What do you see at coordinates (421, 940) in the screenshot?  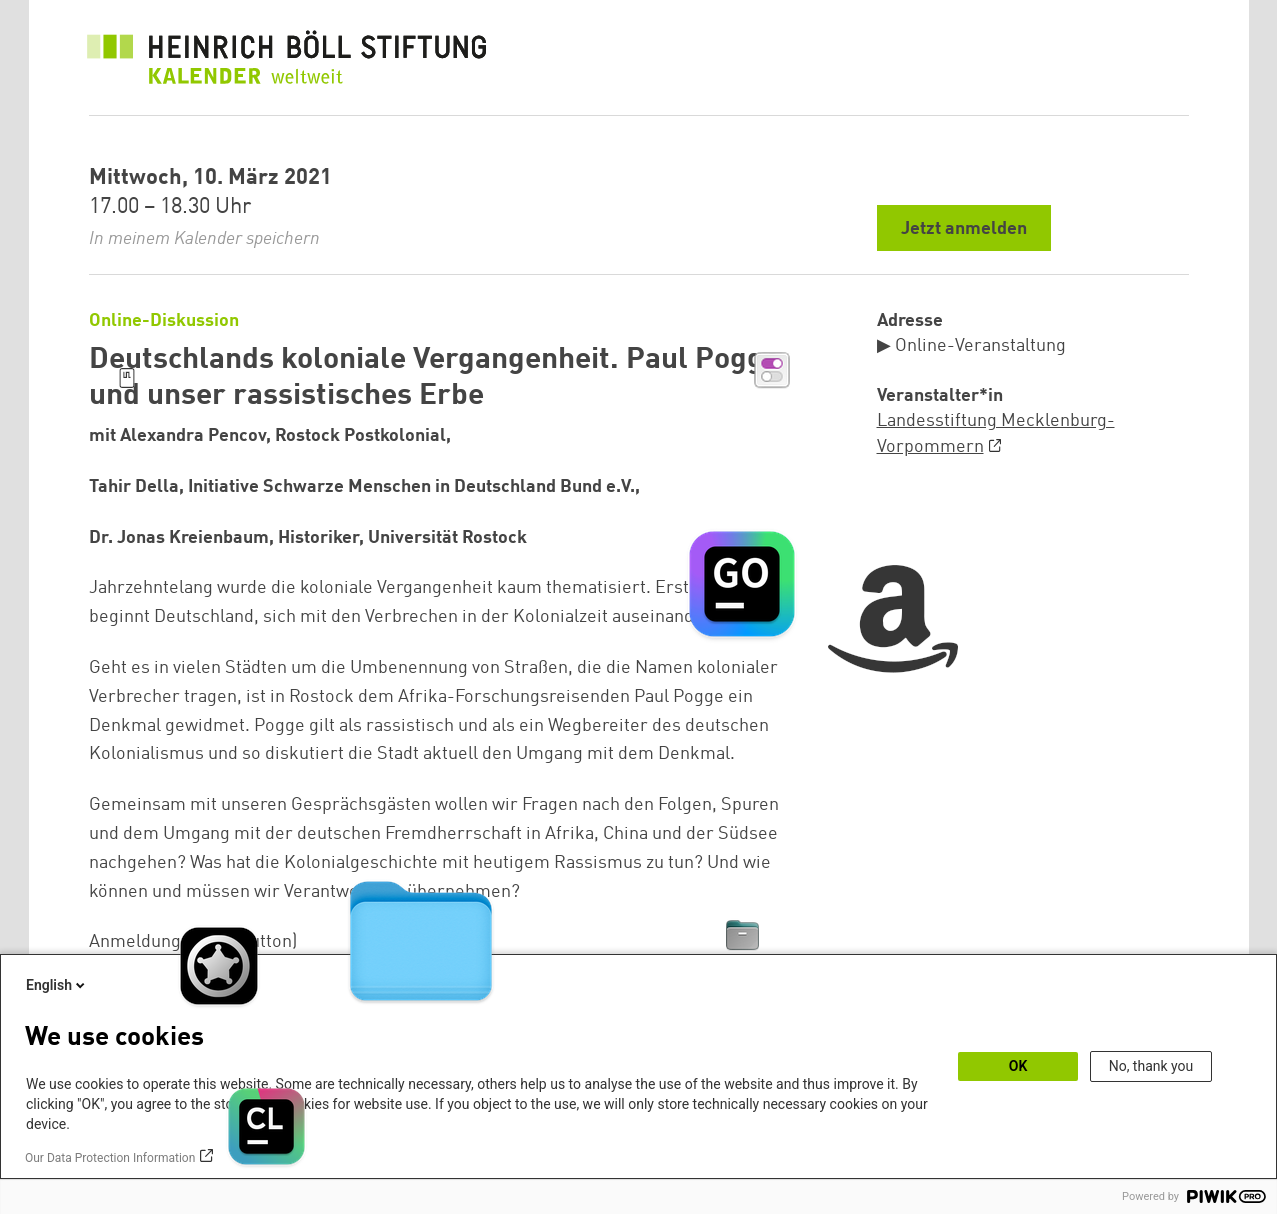 I see `open the folder app to browse files` at bounding box center [421, 940].